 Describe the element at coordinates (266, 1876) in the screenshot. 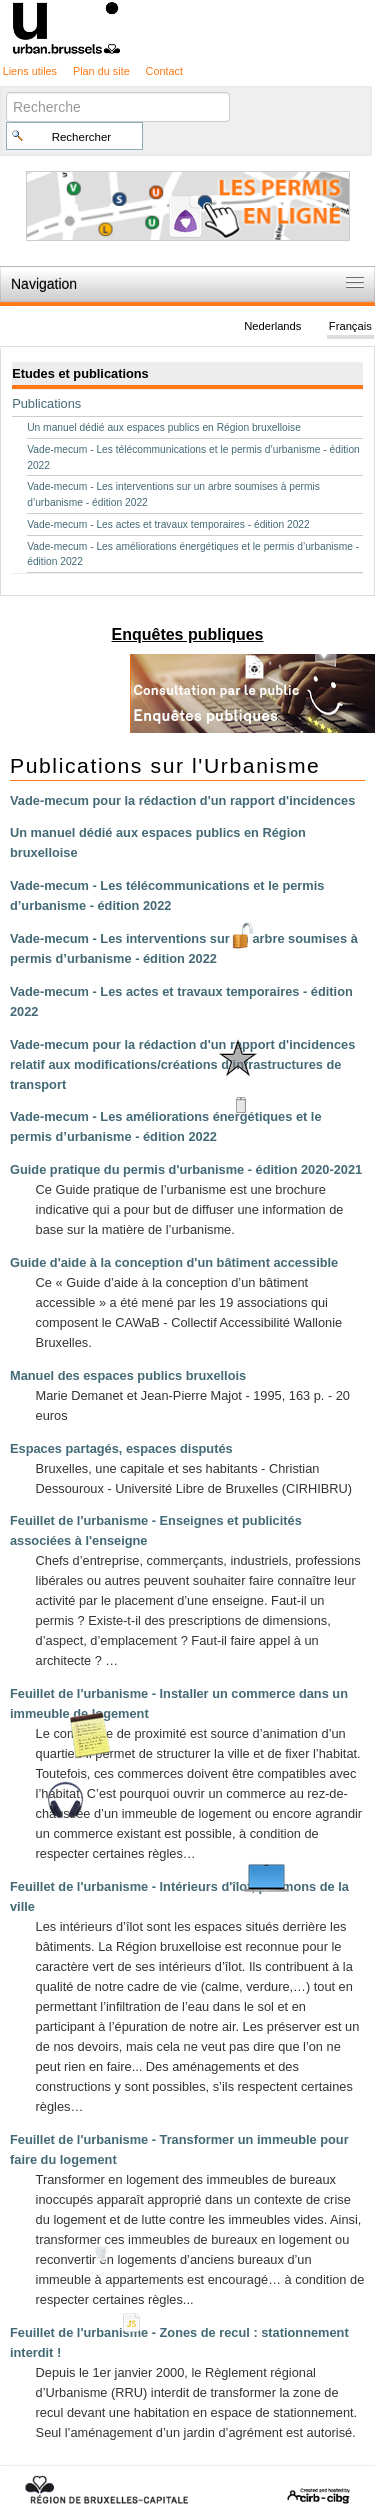

I see `represents this macbook pro device in system settings` at that location.